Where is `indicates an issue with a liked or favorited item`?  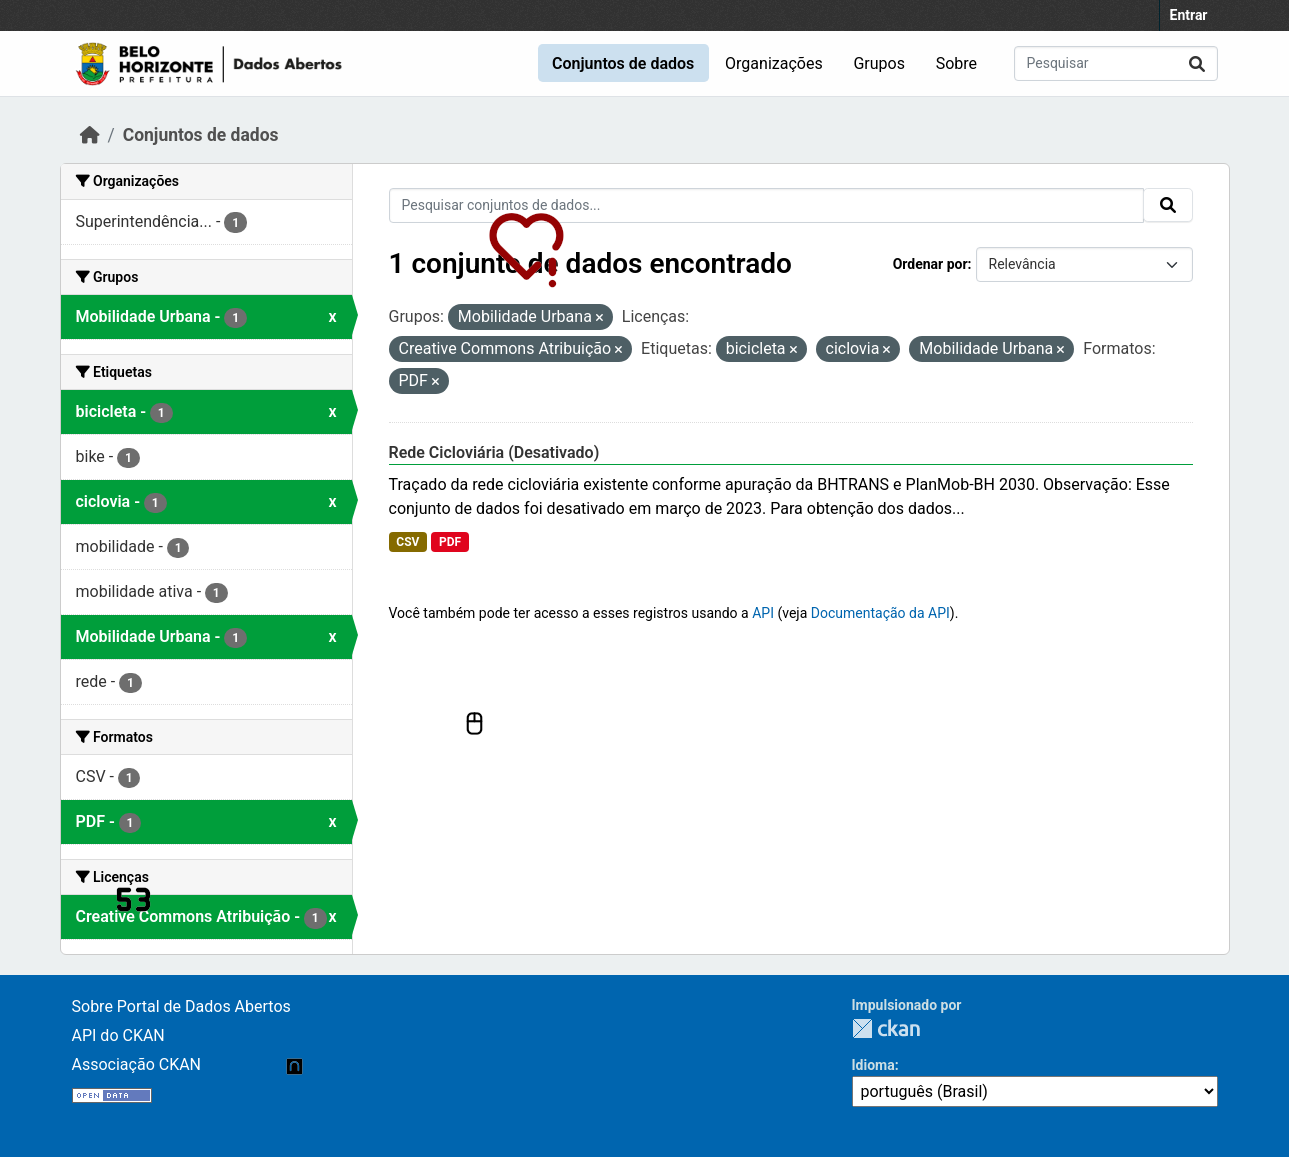 indicates an issue with a liked or favorited item is located at coordinates (526, 246).